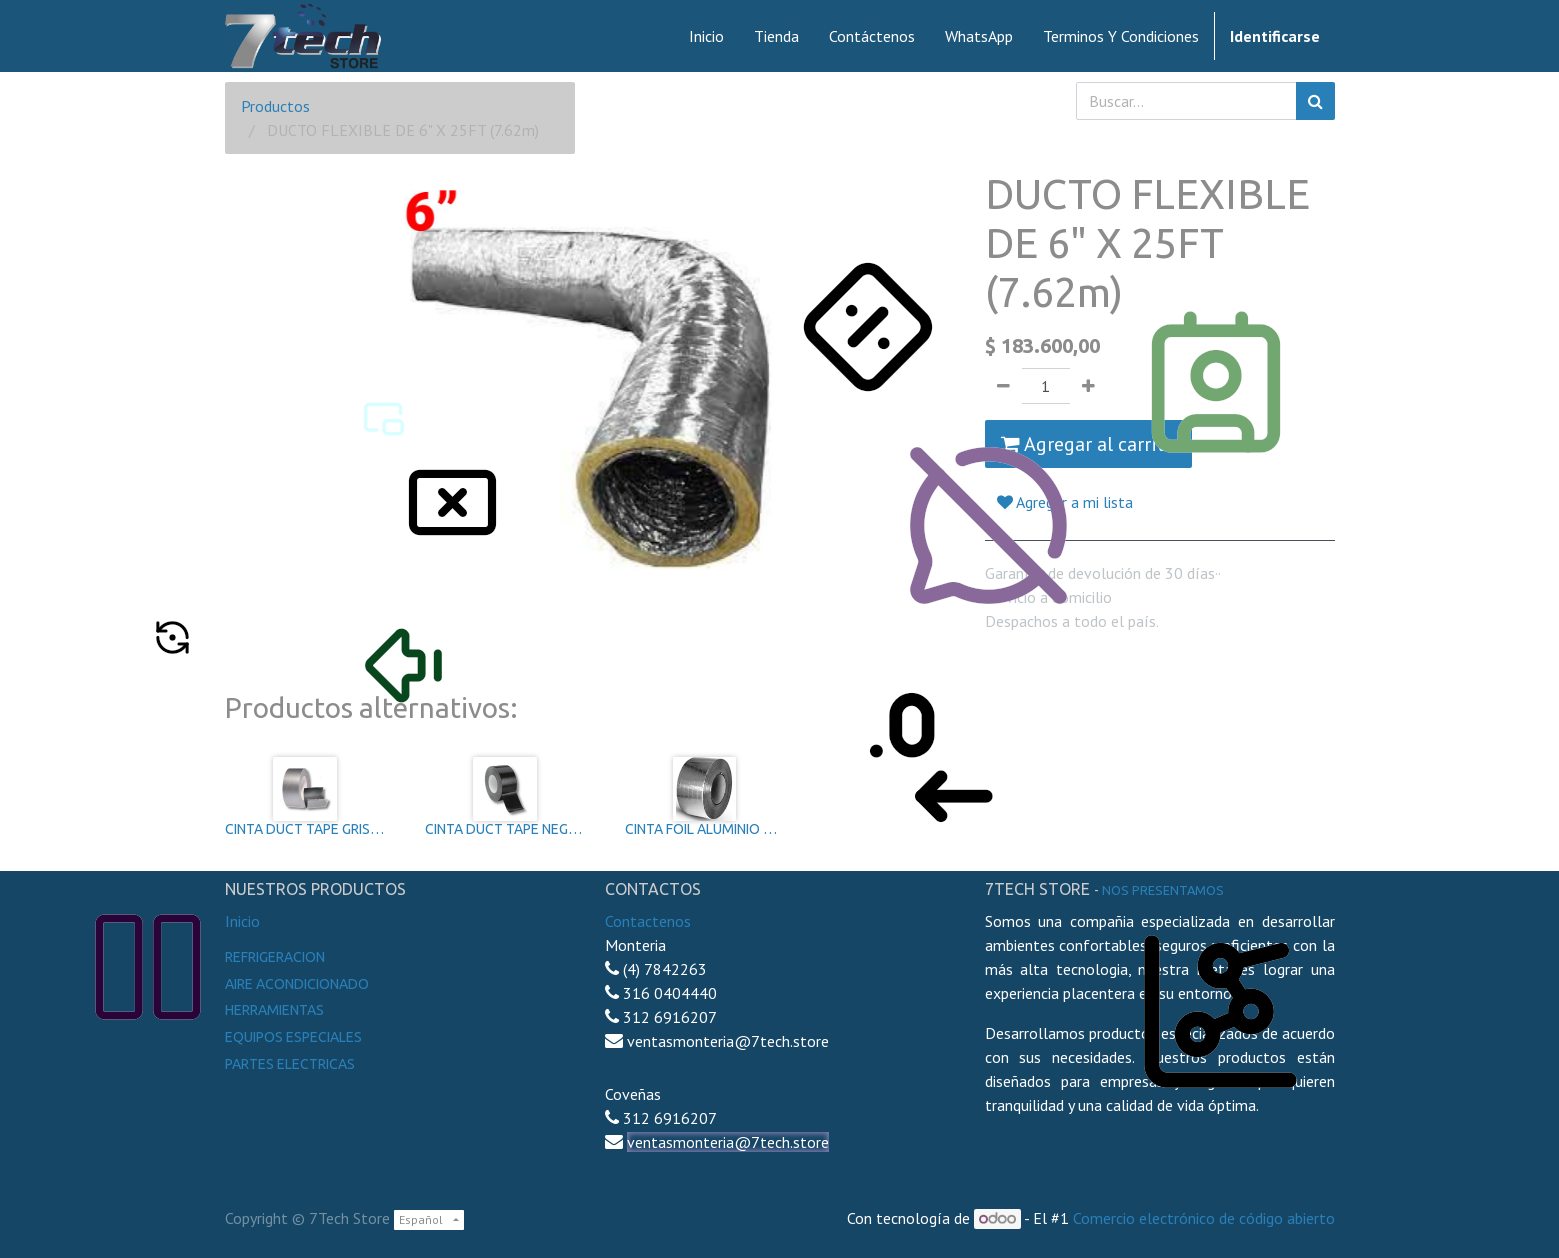  I want to click on go back to the beginning, so click(405, 665).